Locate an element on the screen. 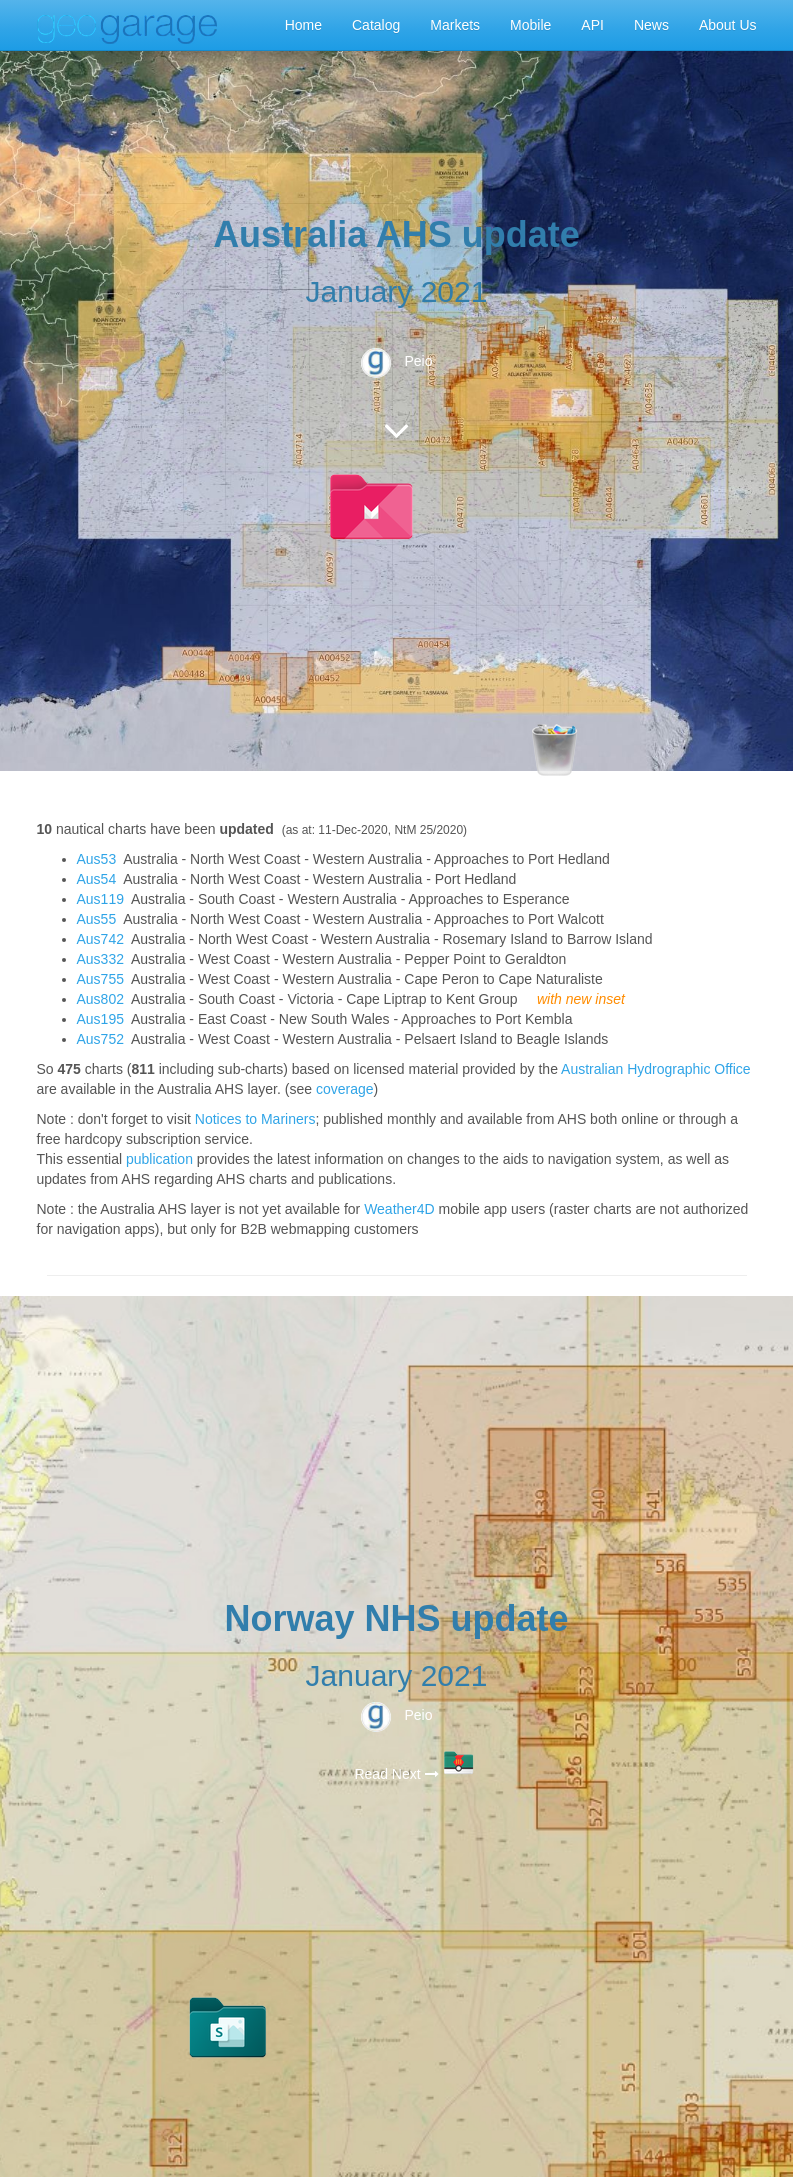 The width and height of the screenshot is (793, 2177). open folder containing microsoft sway files is located at coordinates (227, 2029).